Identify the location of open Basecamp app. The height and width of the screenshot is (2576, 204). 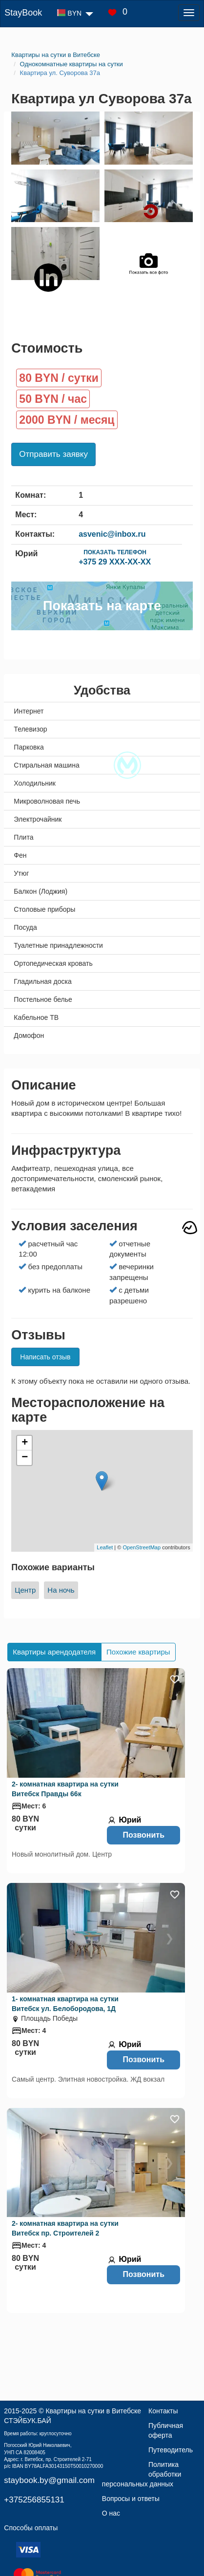
(189, 1227).